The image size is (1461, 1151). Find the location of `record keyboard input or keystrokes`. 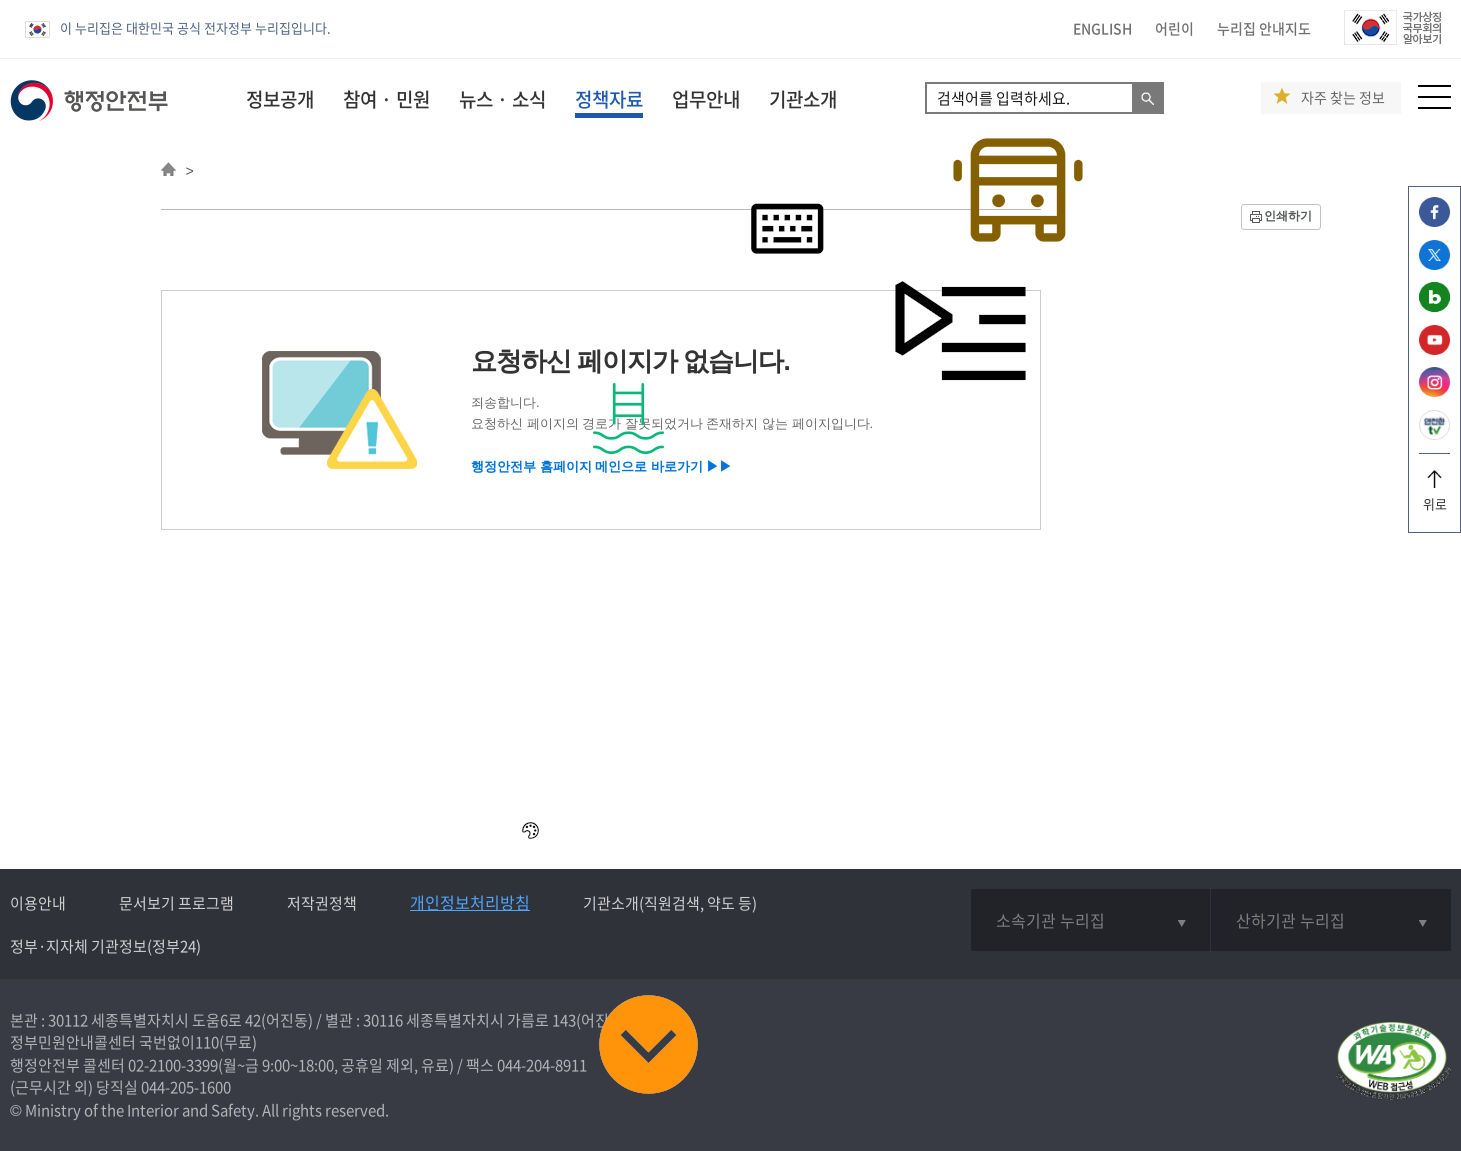

record keyboard input or keystrokes is located at coordinates (784, 231).